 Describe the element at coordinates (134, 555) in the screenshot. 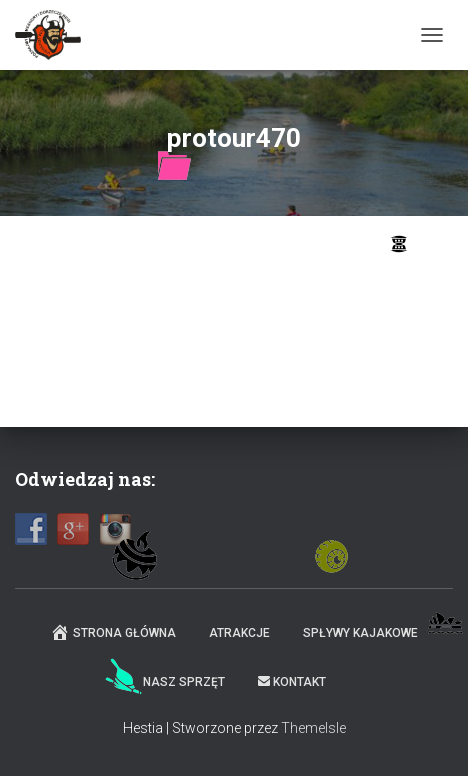

I see `use an incendiary or fire-based weapon` at that location.